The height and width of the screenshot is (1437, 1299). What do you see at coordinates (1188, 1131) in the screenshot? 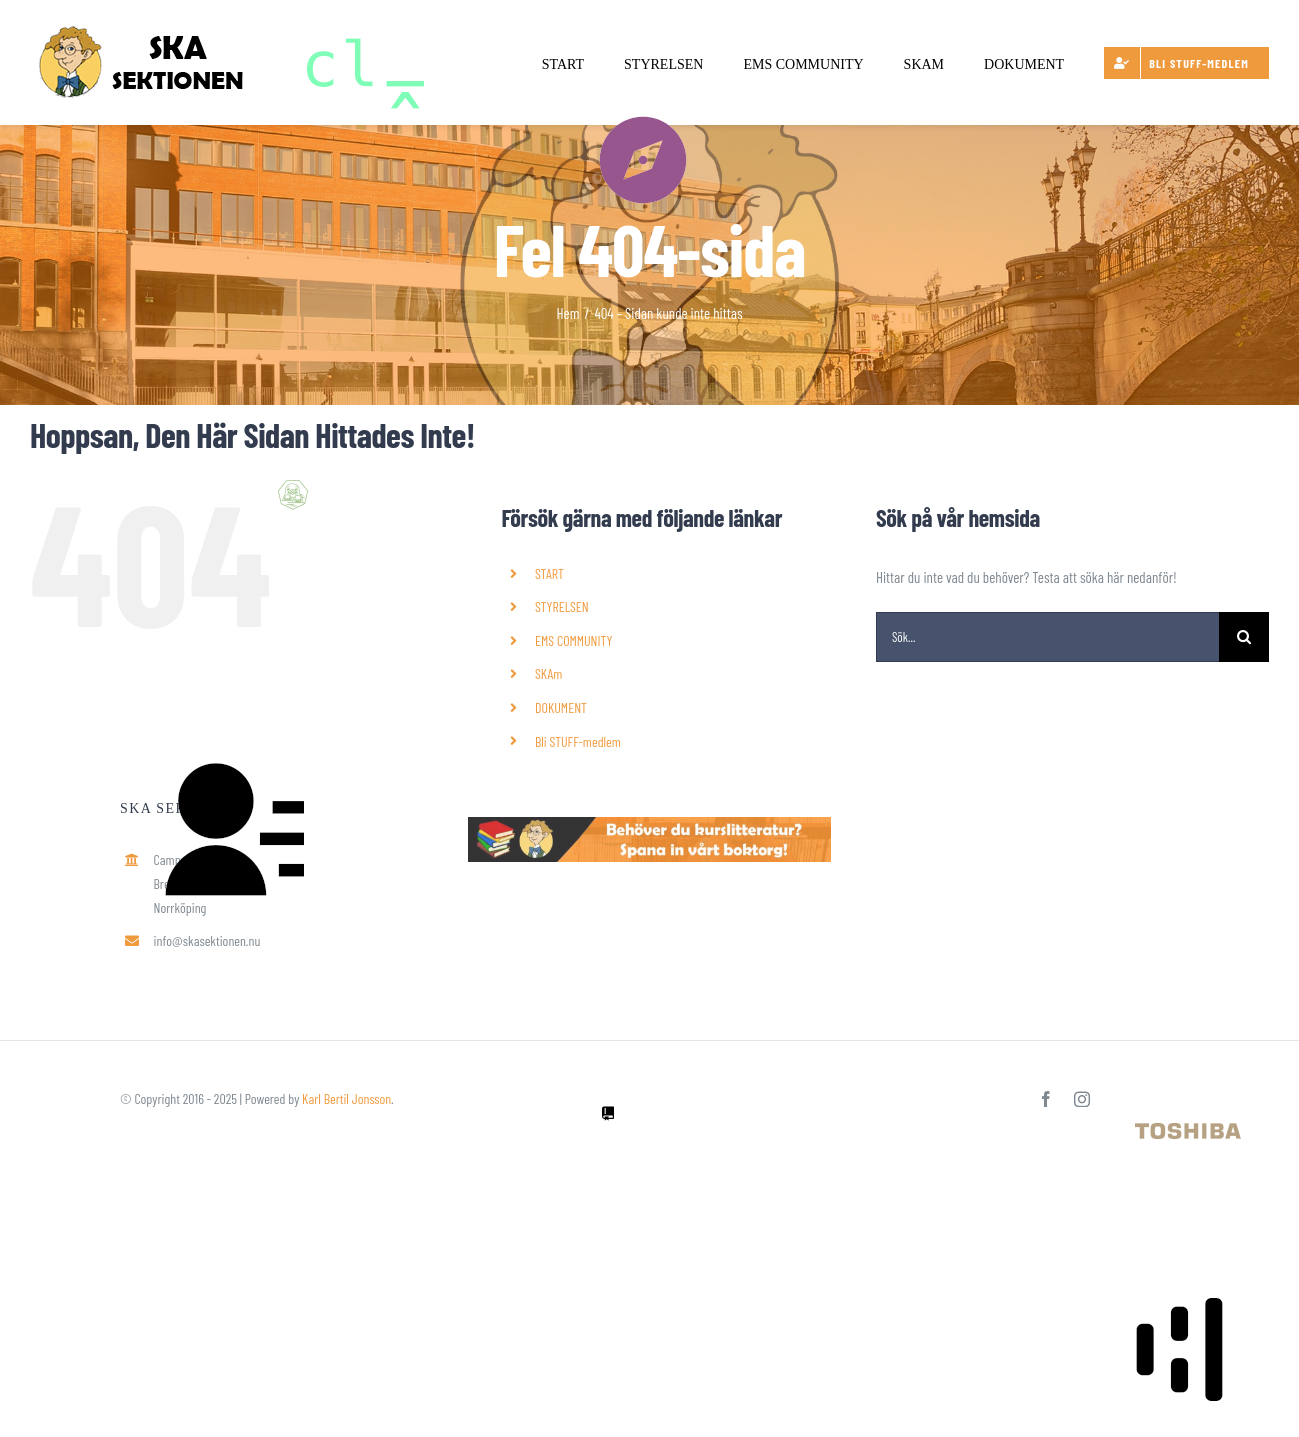
I see `Toshiba brand logo` at bounding box center [1188, 1131].